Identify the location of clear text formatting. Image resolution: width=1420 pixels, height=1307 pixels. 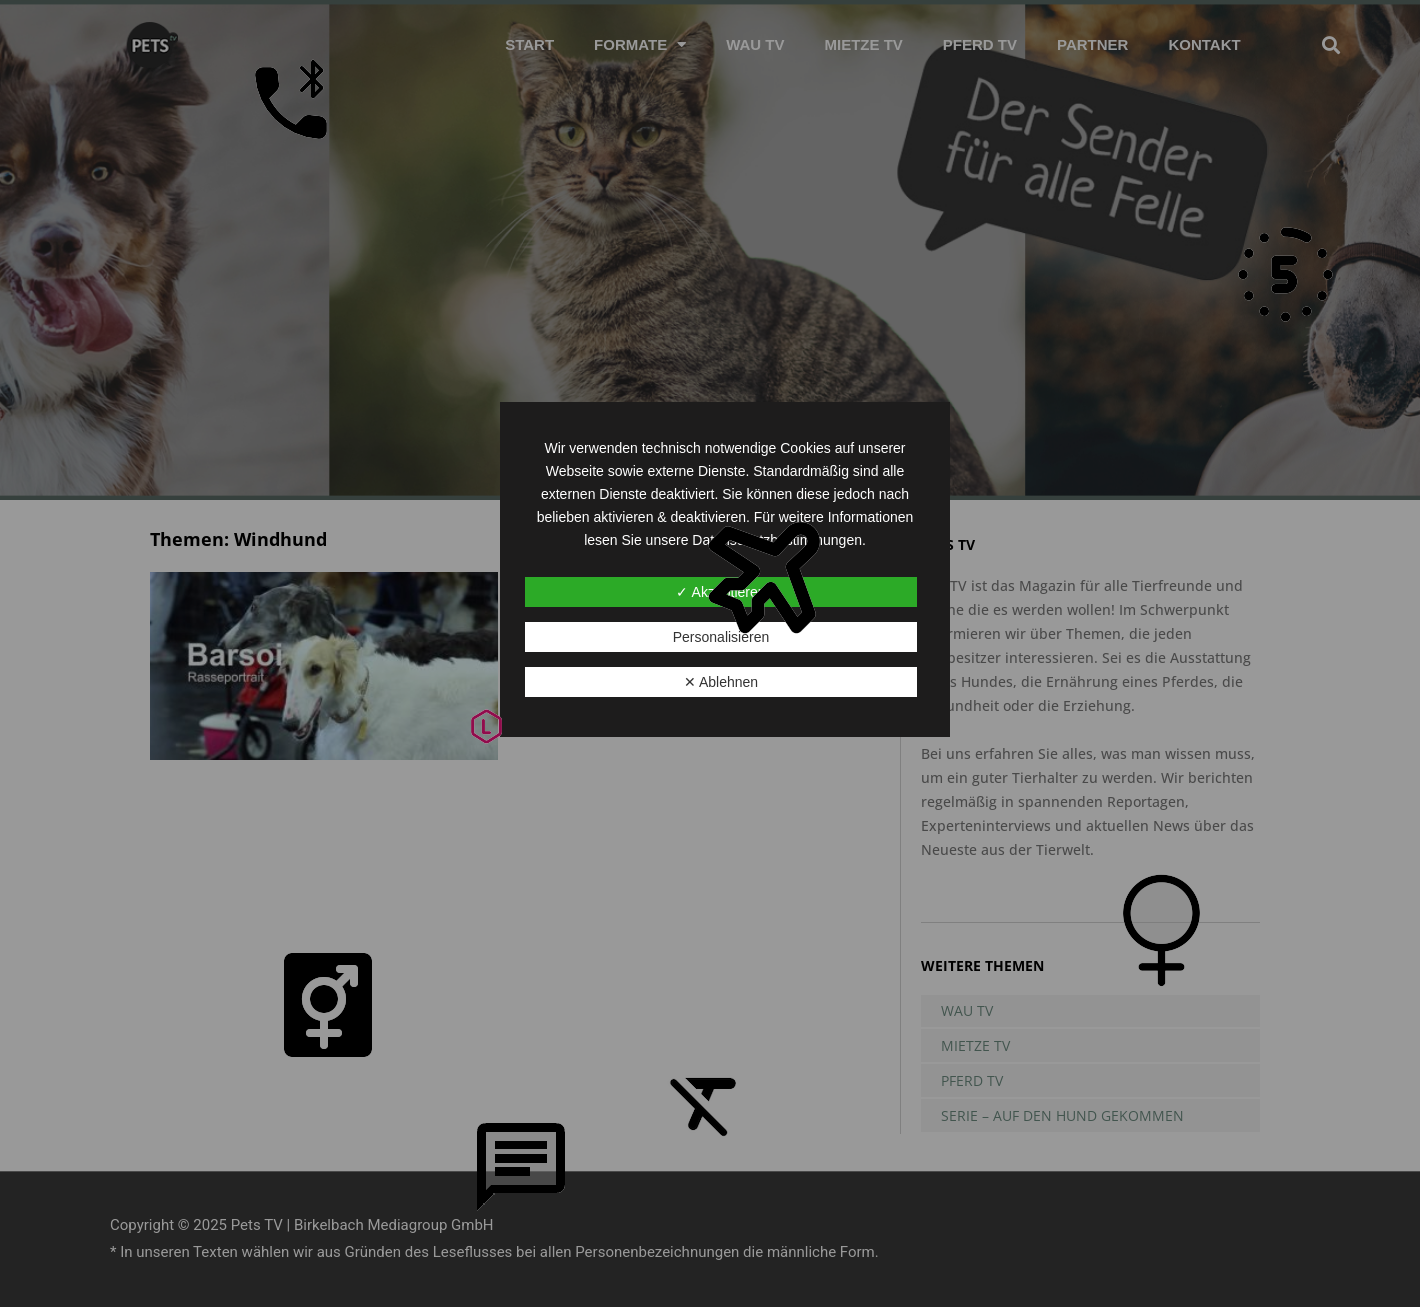
(706, 1104).